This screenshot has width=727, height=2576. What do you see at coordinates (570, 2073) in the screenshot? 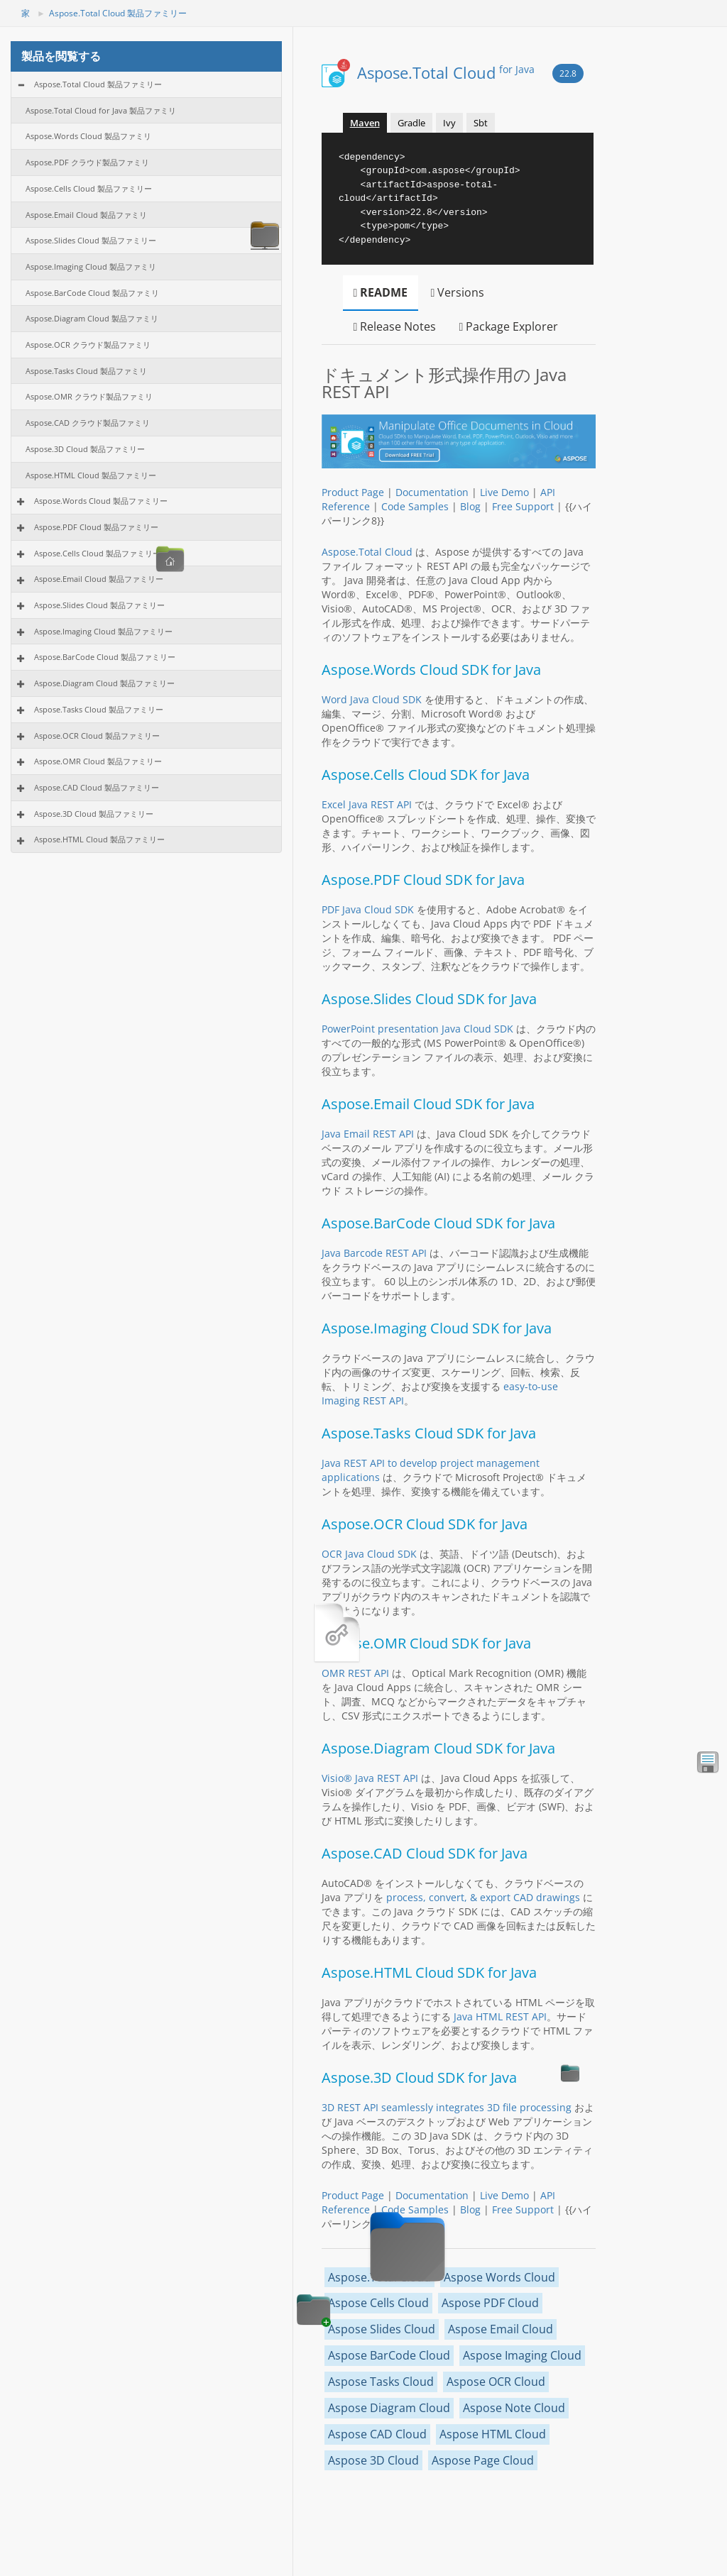
I see `view contents of an open folder` at bounding box center [570, 2073].